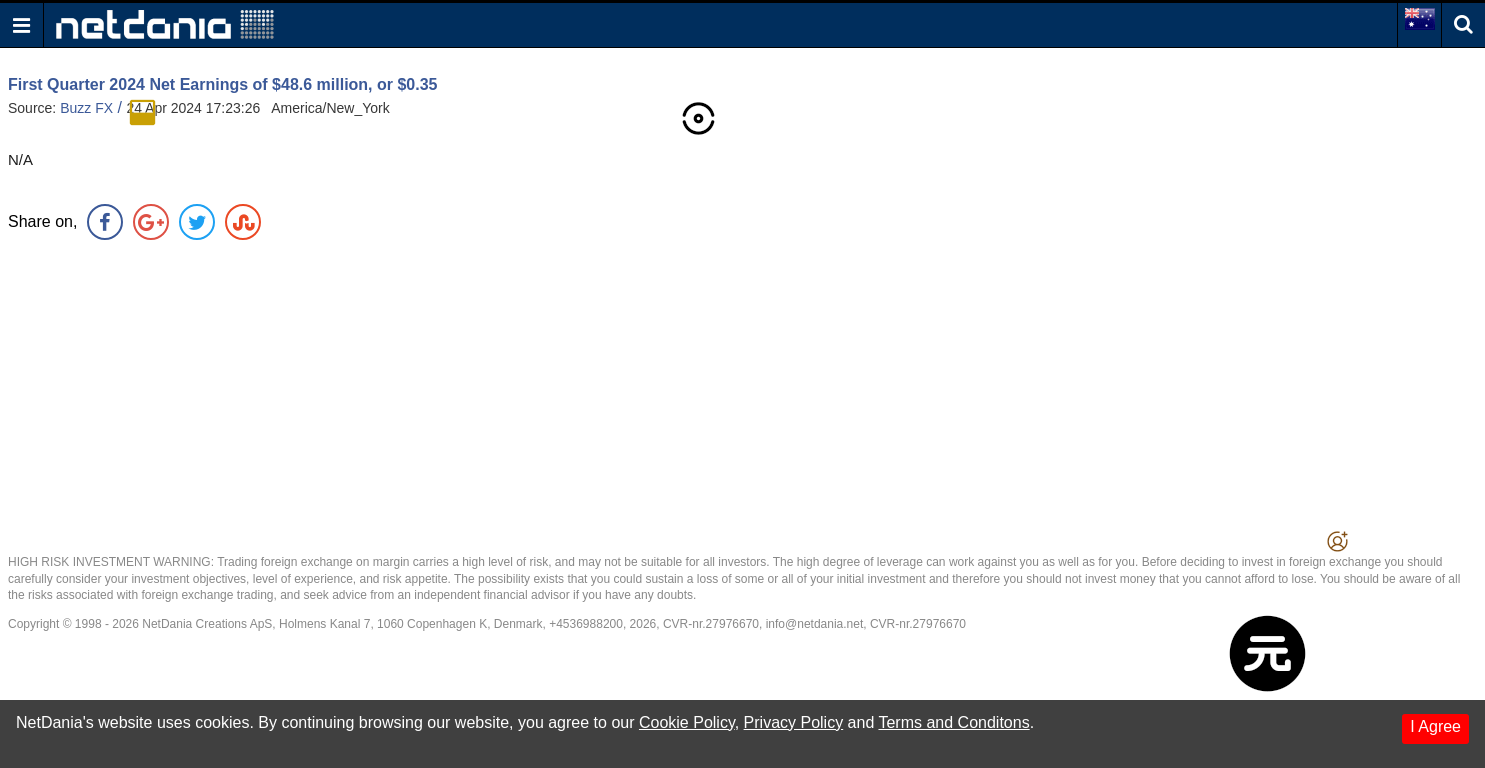 Image resolution: width=1485 pixels, height=768 pixels. Describe the element at coordinates (1267, 656) in the screenshot. I see `chinese yuan currency indicator` at that location.